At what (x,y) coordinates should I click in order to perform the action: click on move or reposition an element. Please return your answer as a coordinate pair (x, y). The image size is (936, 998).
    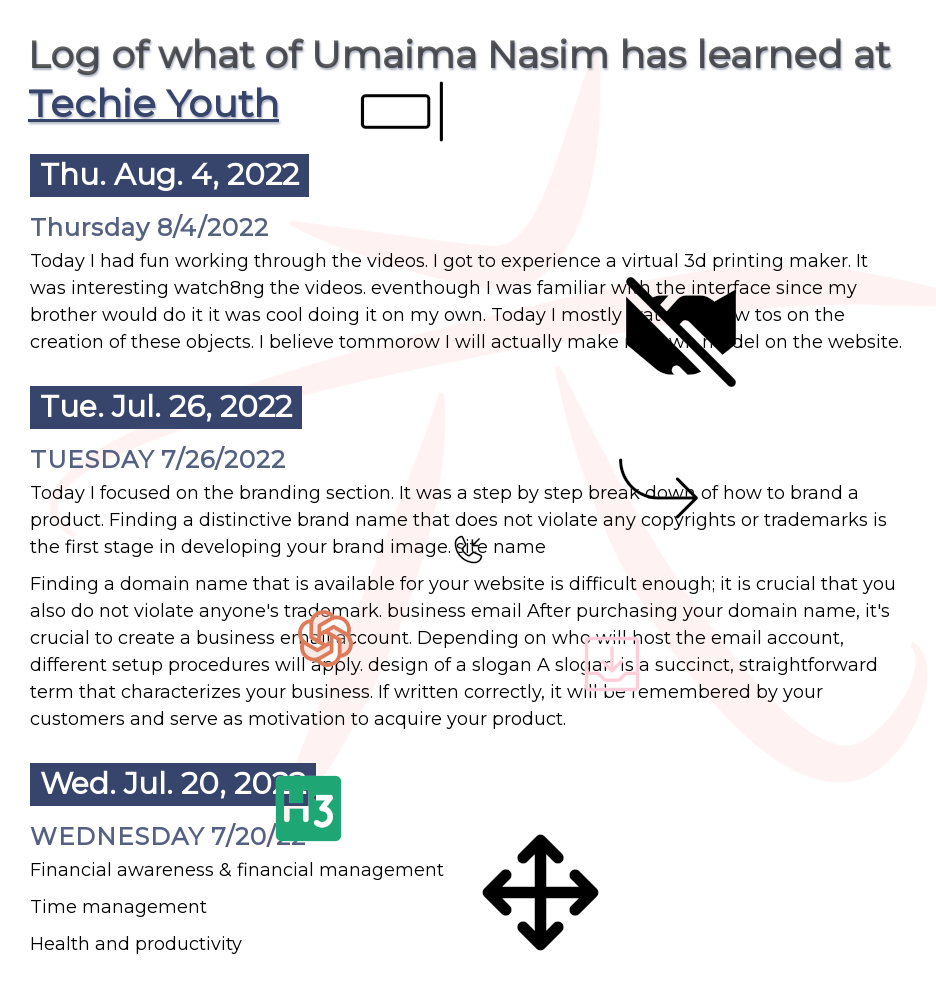
    Looking at the image, I should click on (540, 892).